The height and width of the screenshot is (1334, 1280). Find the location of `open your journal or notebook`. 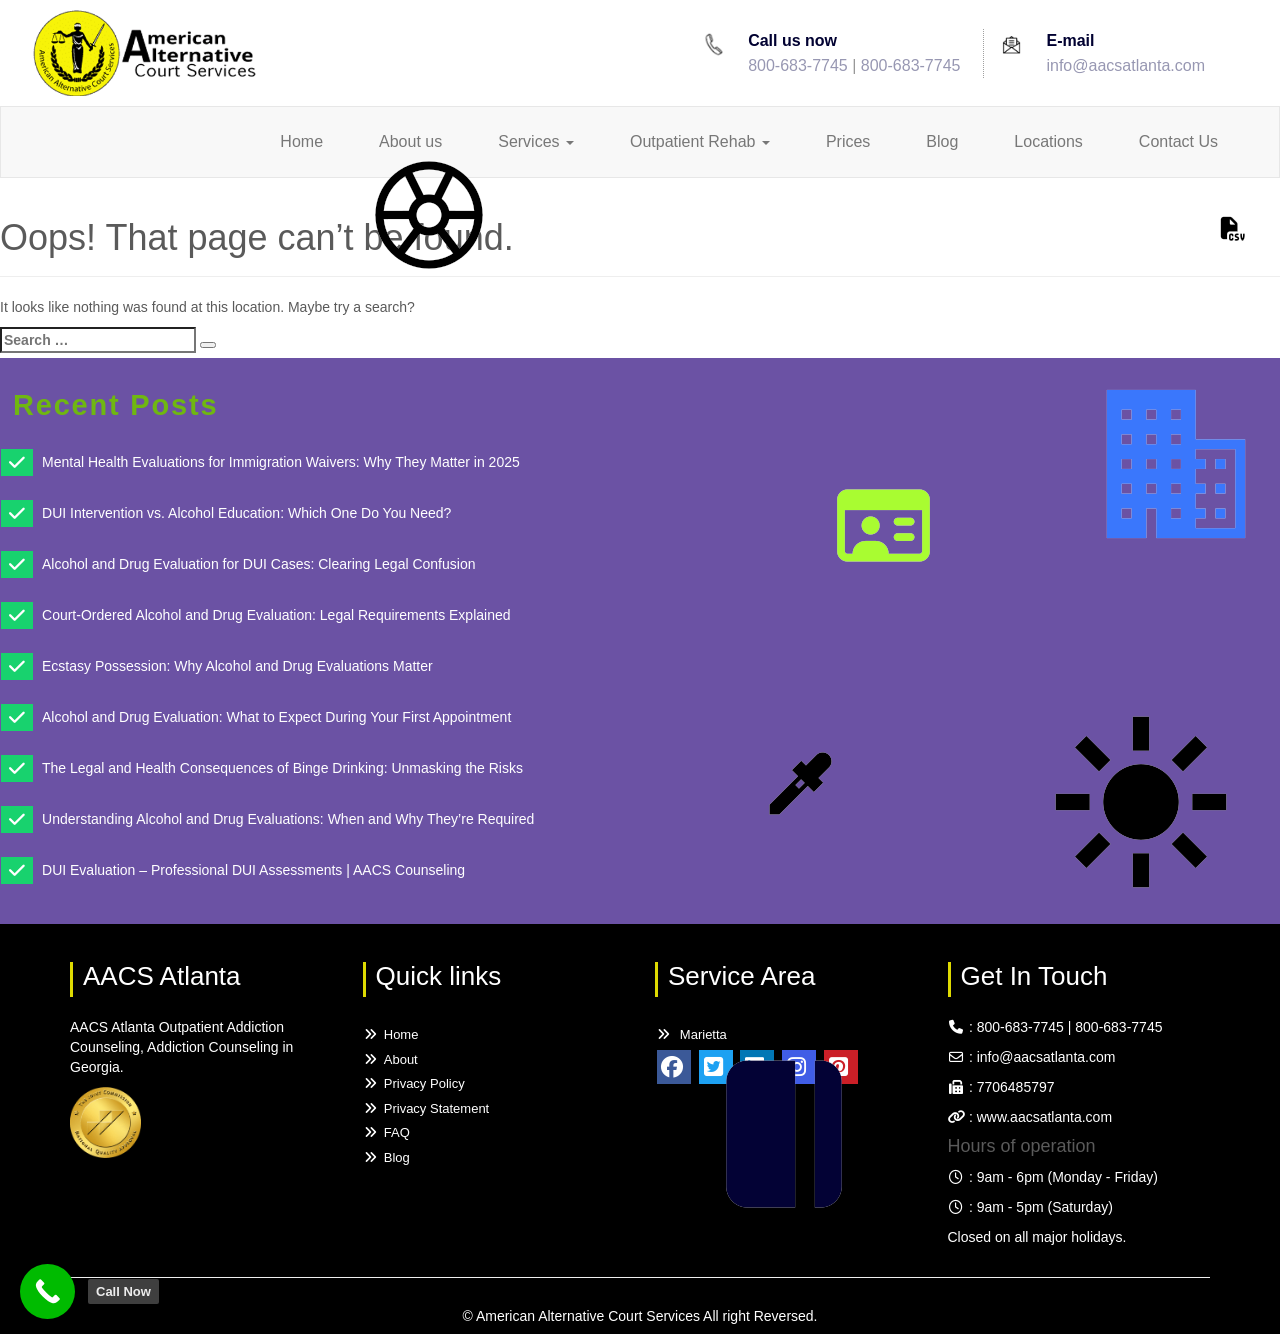

open your journal or notebook is located at coordinates (784, 1134).